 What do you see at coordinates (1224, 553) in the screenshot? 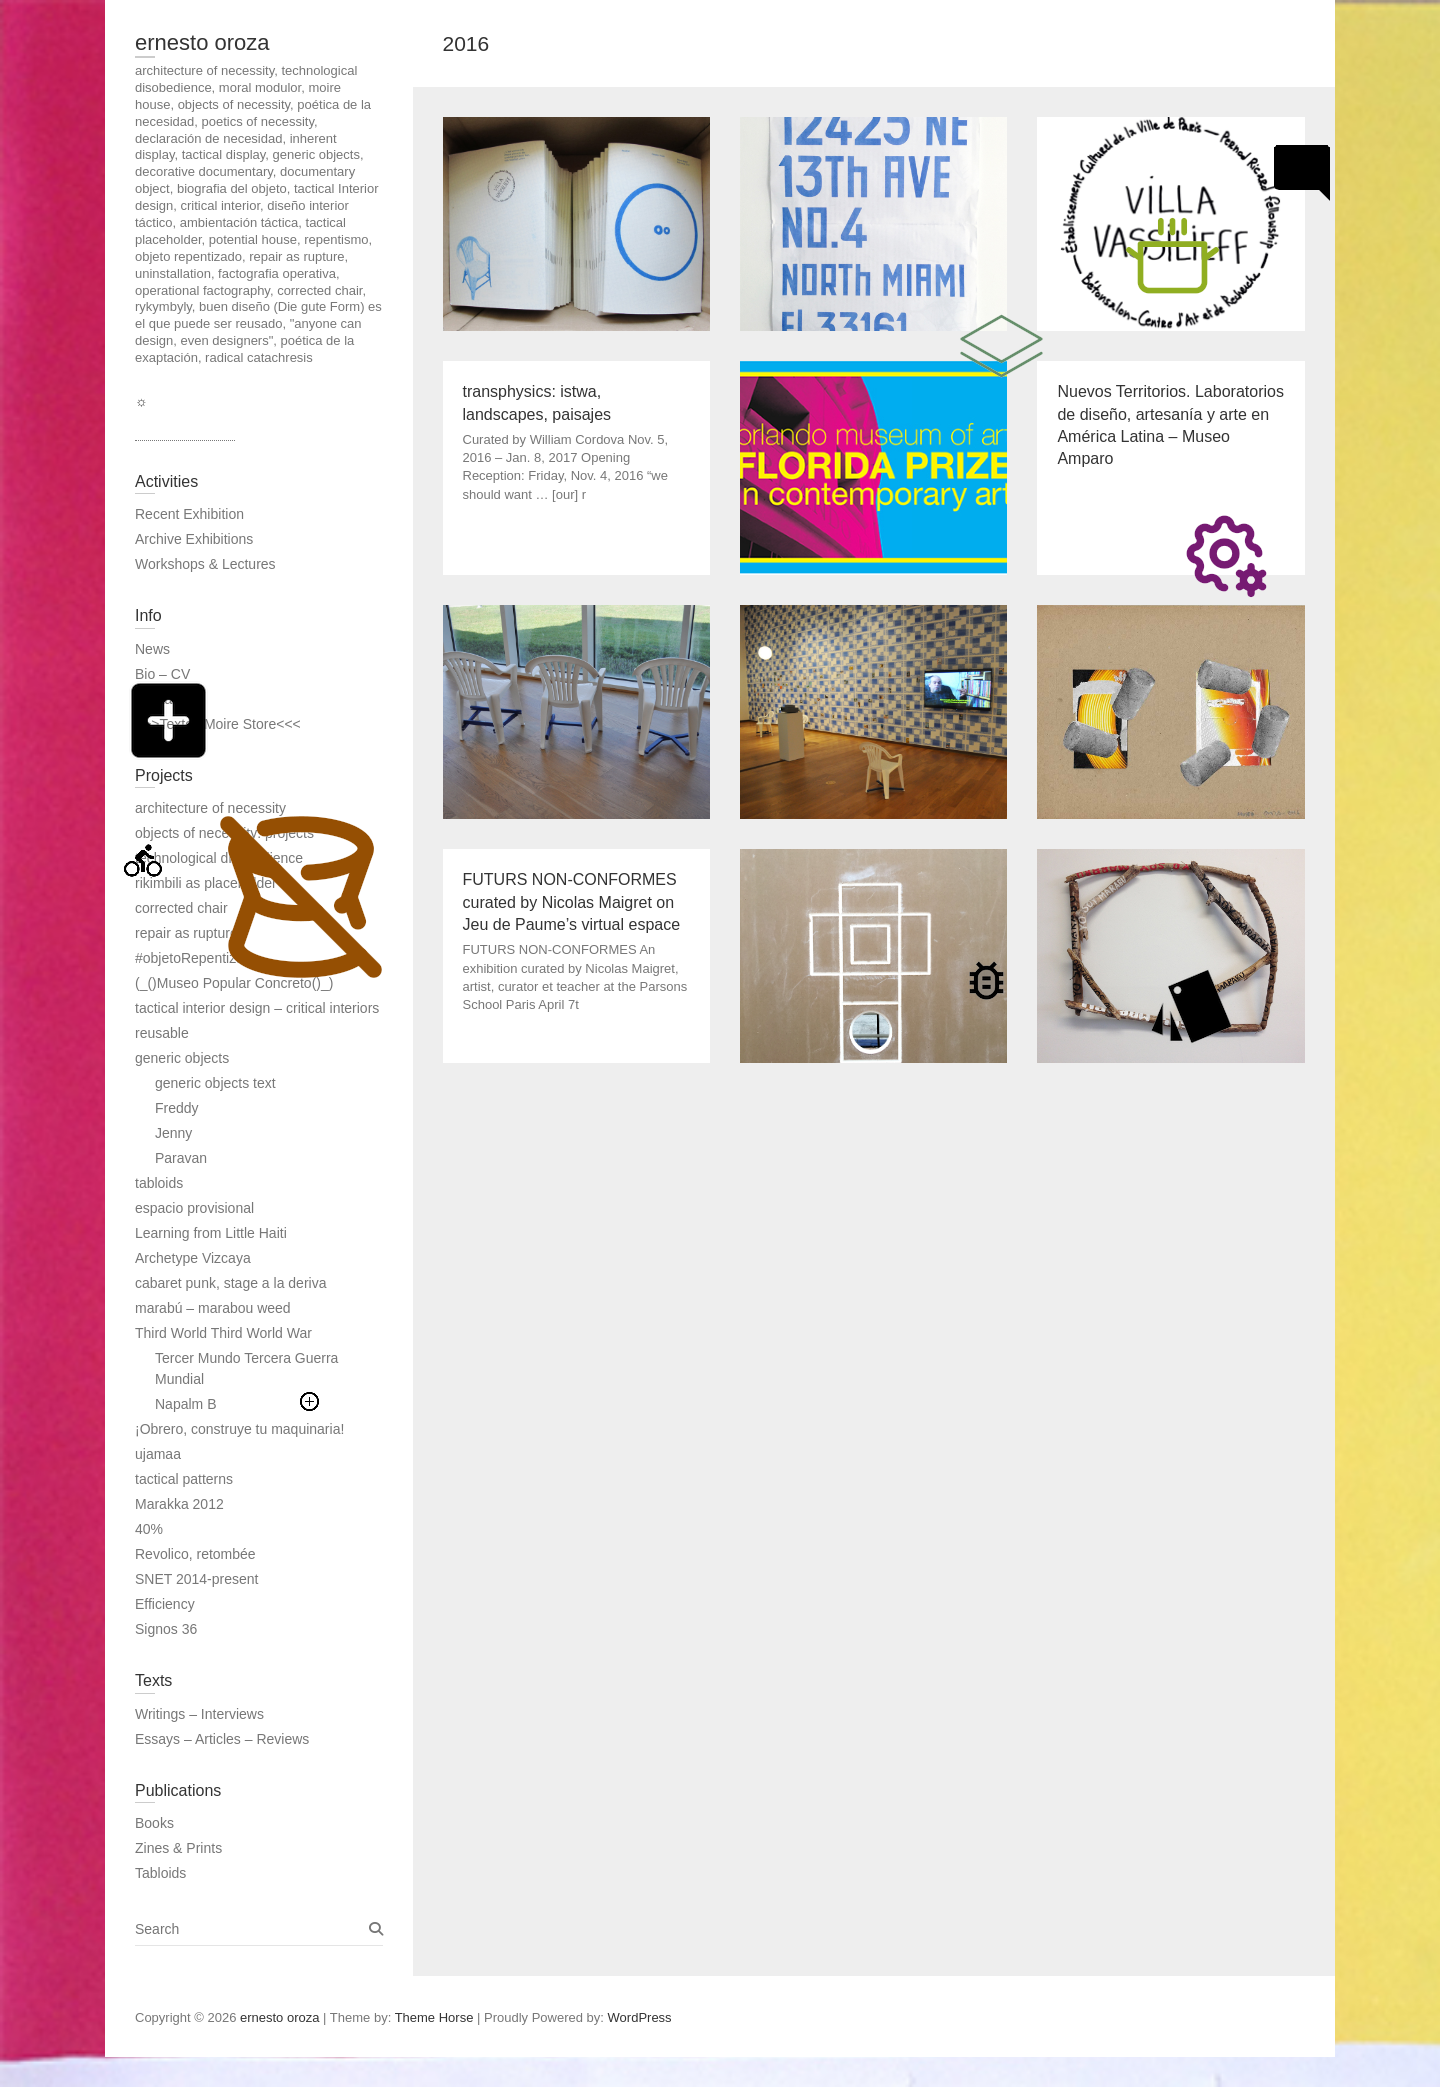
I see `access settings or preferences` at bounding box center [1224, 553].